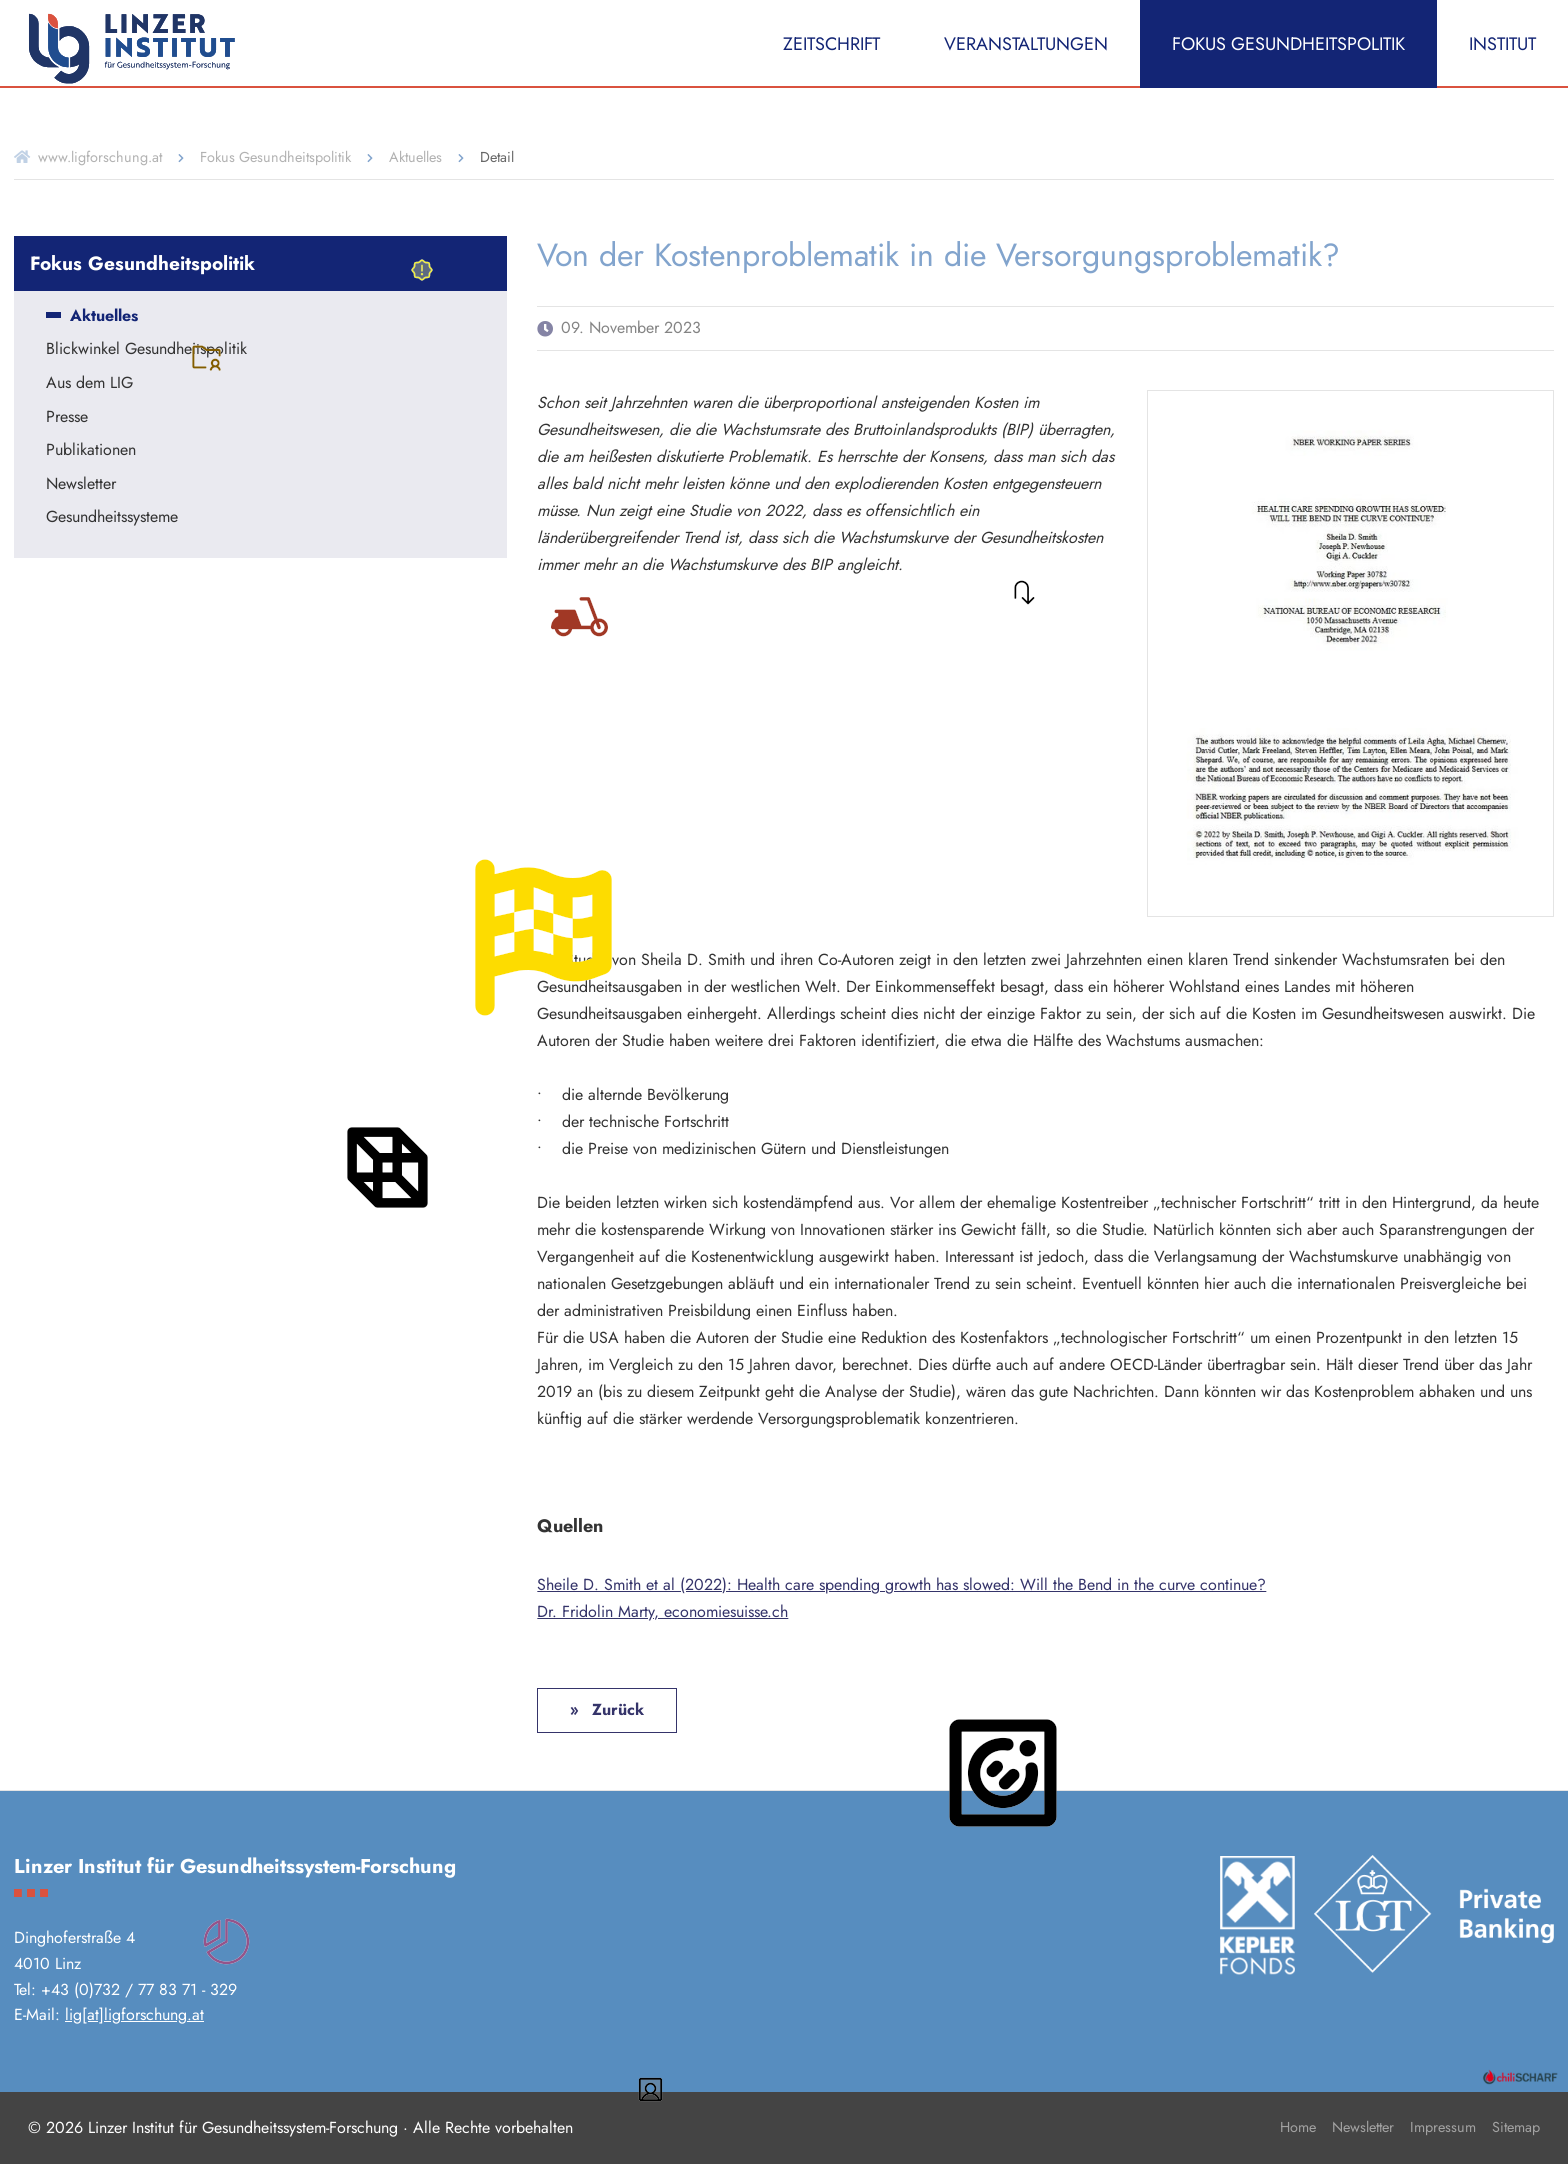 Image resolution: width=1568 pixels, height=2164 pixels. Describe the element at coordinates (206, 356) in the screenshot. I see `access user profile folder` at that location.